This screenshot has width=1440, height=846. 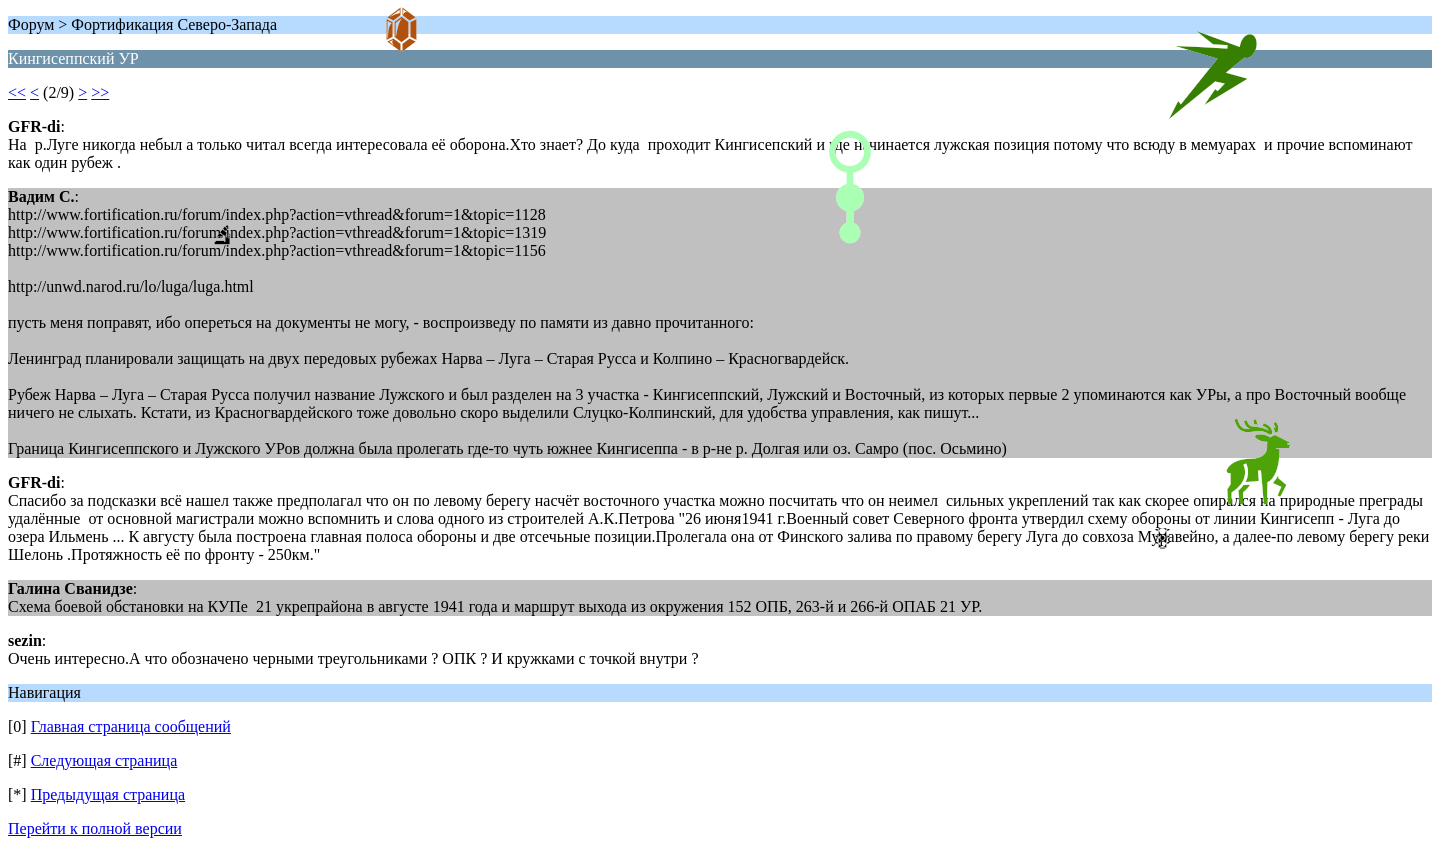 I want to click on indicates a nodular or clustered data structure, so click(x=850, y=187).